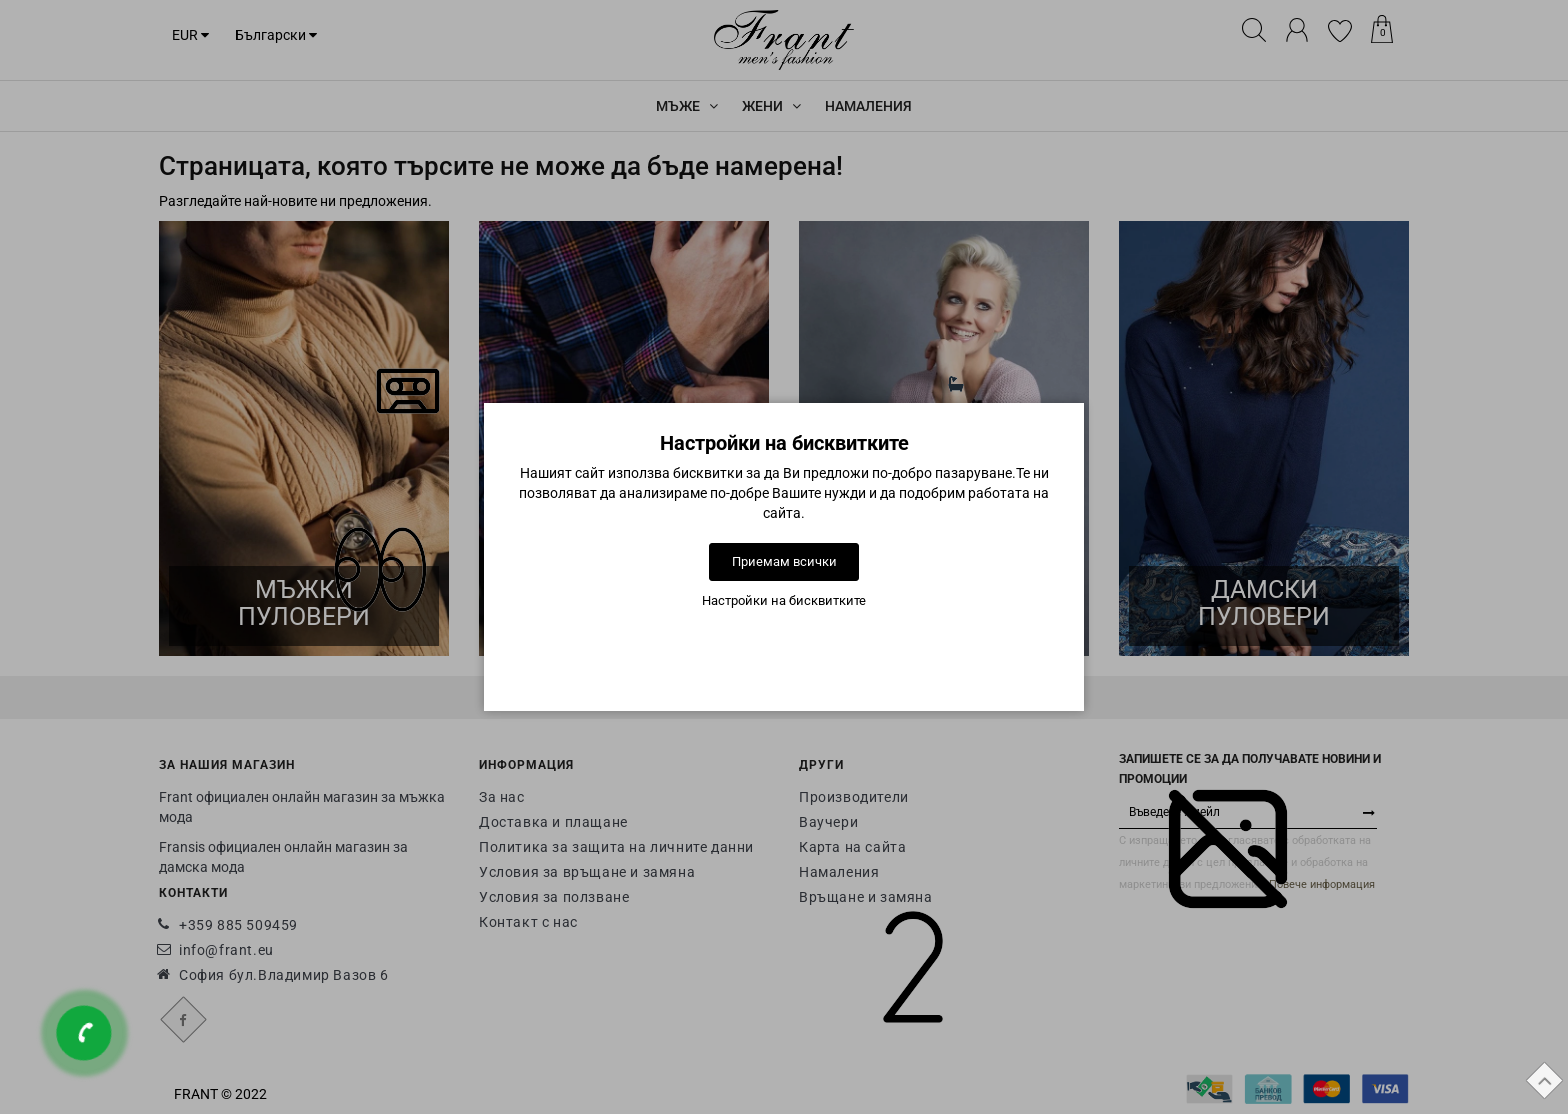 The image size is (1568, 1114). Describe the element at coordinates (913, 967) in the screenshot. I see `indicates step two in a multi-step process` at that location.